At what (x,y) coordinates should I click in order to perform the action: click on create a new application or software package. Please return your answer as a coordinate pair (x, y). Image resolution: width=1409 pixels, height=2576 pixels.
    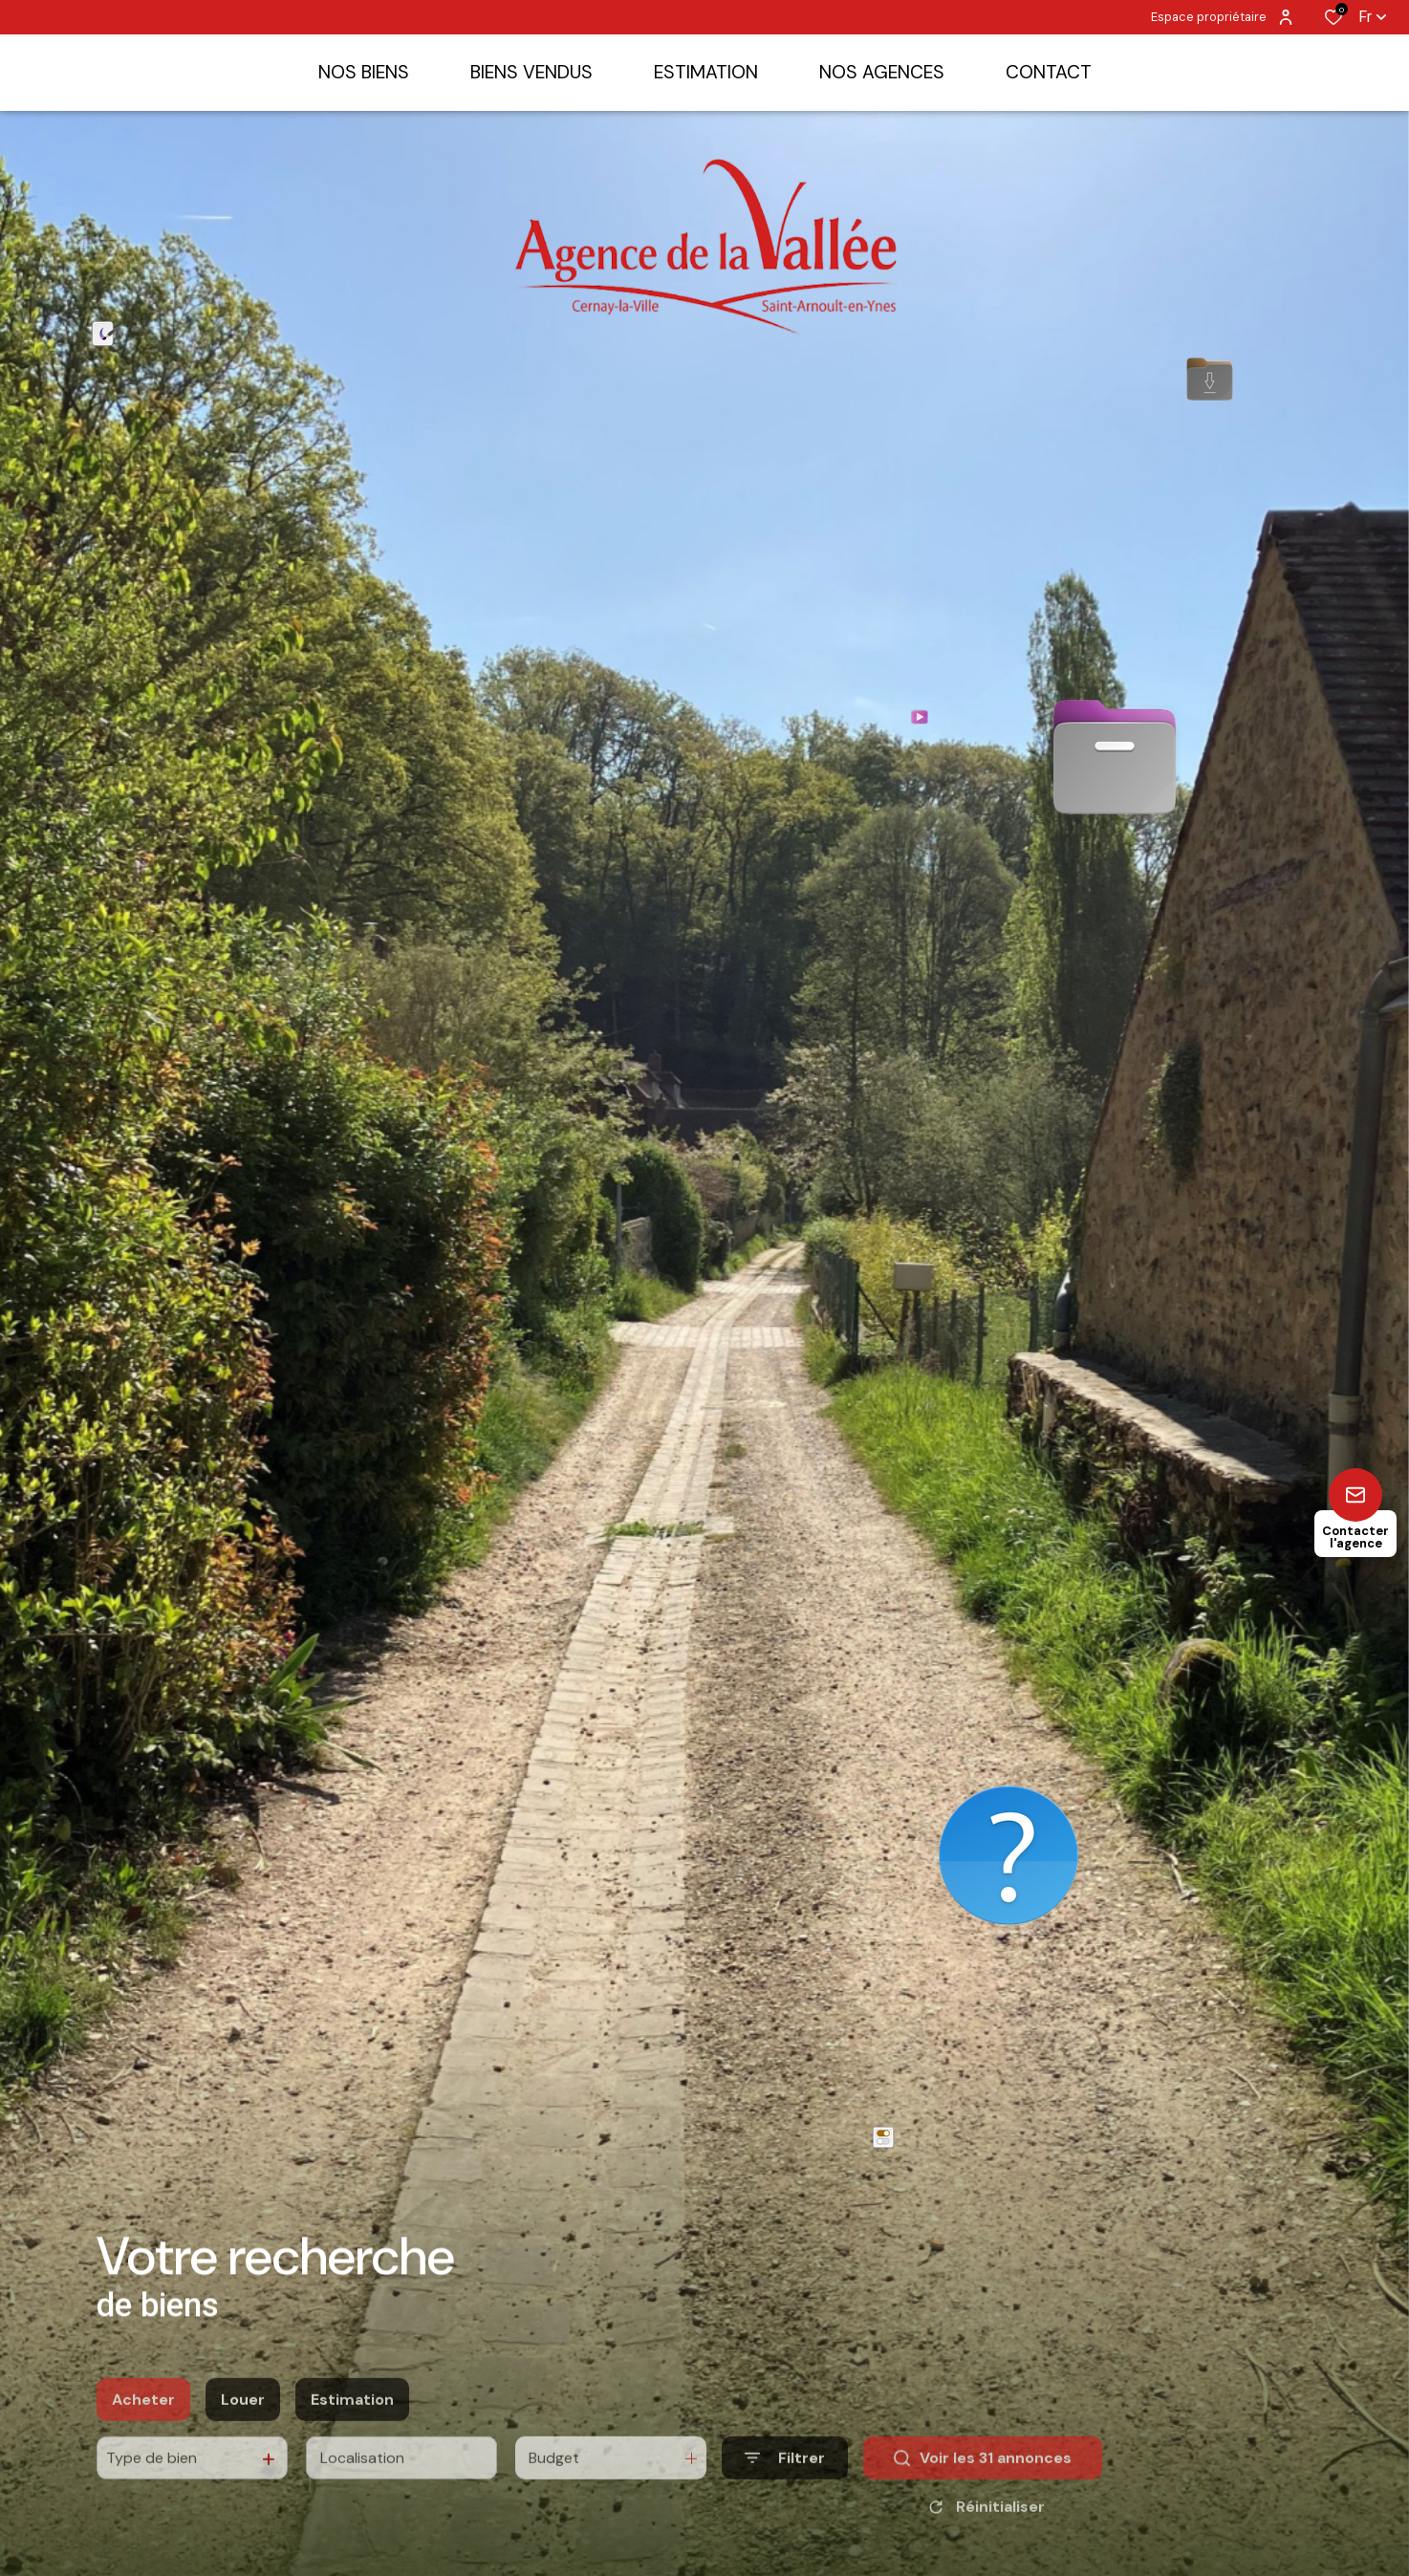
    Looking at the image, I should click on (105, 334).